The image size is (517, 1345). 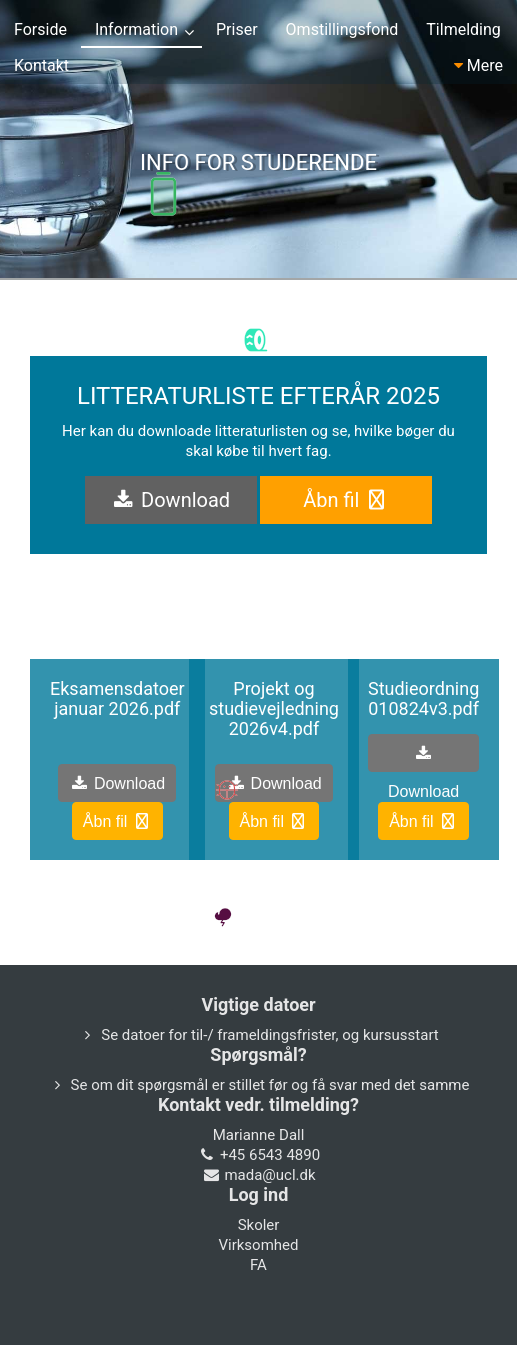 What do you see at coordinates (163, 194) in the screenshot?
I see `indicates battery is completely drained` at bounding box center [163, 194].